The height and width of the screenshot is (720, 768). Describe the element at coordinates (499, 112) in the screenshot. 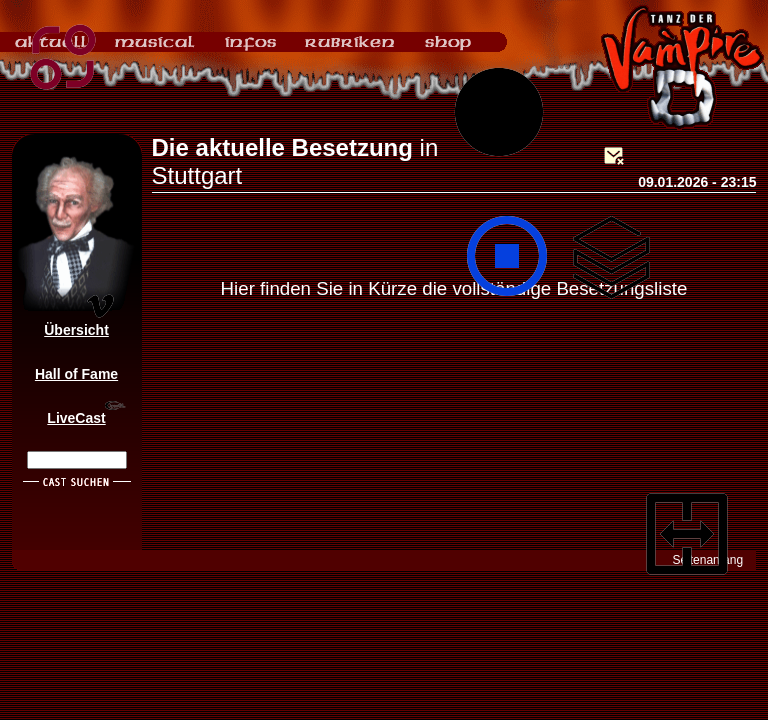

I see `unselected or inactive radio button option` at that location.